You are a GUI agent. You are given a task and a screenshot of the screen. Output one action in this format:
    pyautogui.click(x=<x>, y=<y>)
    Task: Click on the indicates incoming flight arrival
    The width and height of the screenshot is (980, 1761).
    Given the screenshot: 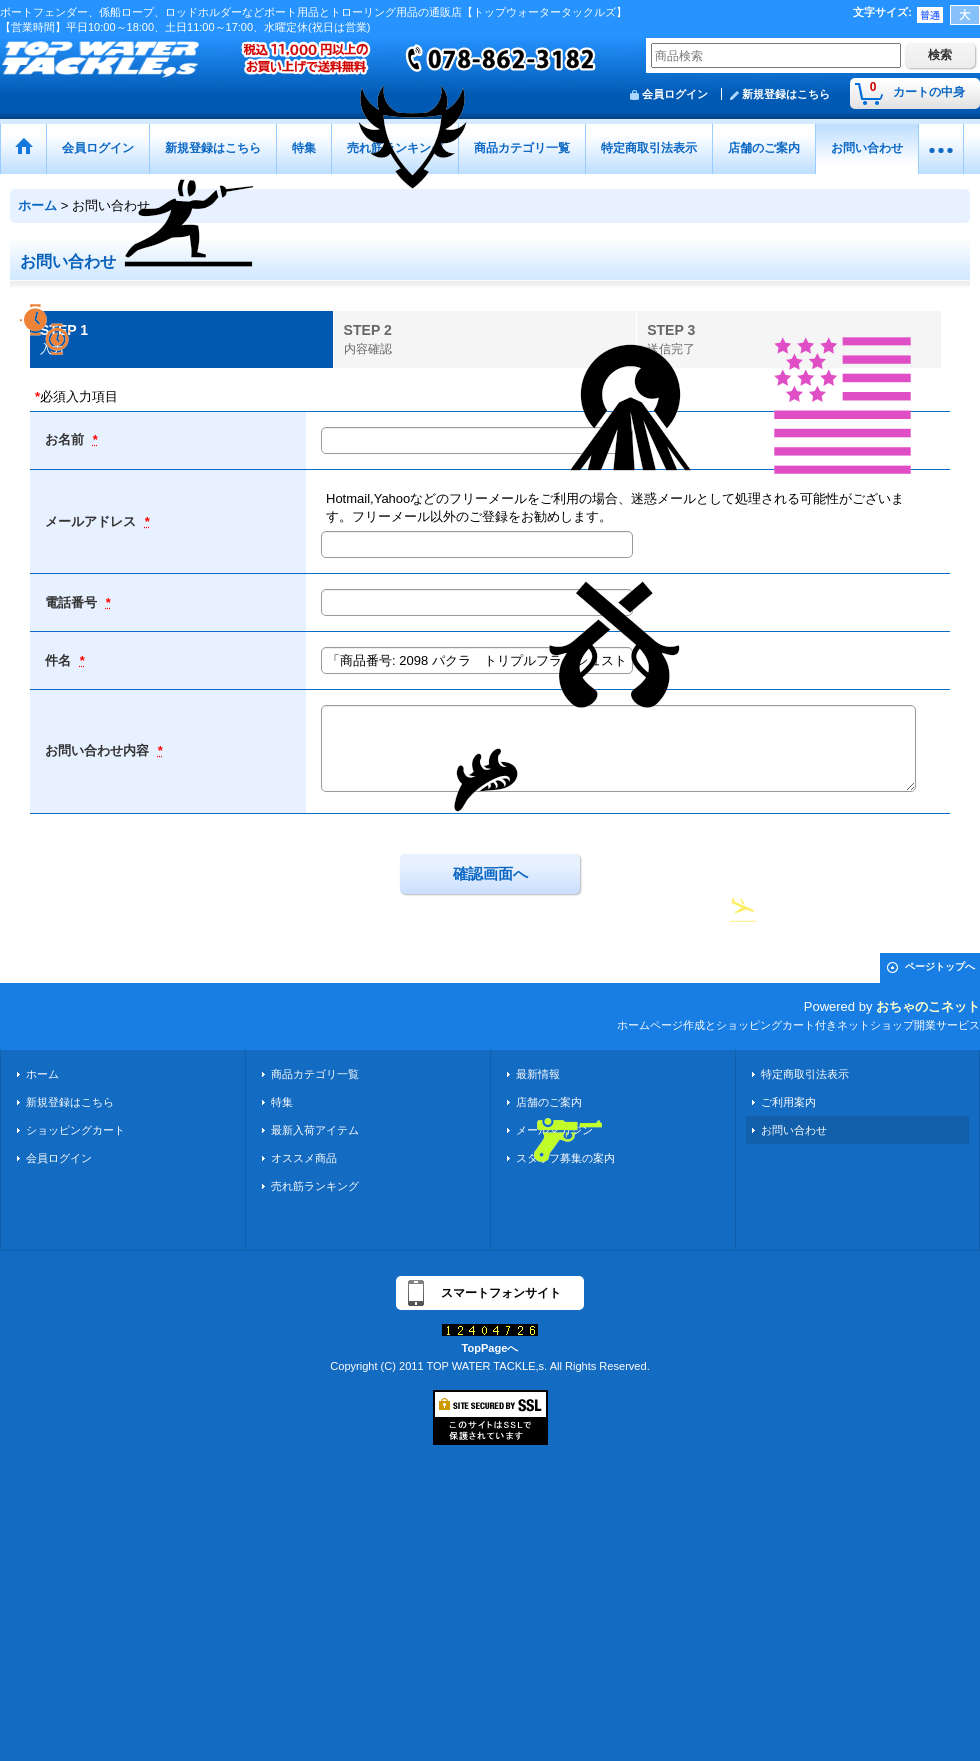 What is the action you would take?
    pyautogui.click(x=743, y=910)
    